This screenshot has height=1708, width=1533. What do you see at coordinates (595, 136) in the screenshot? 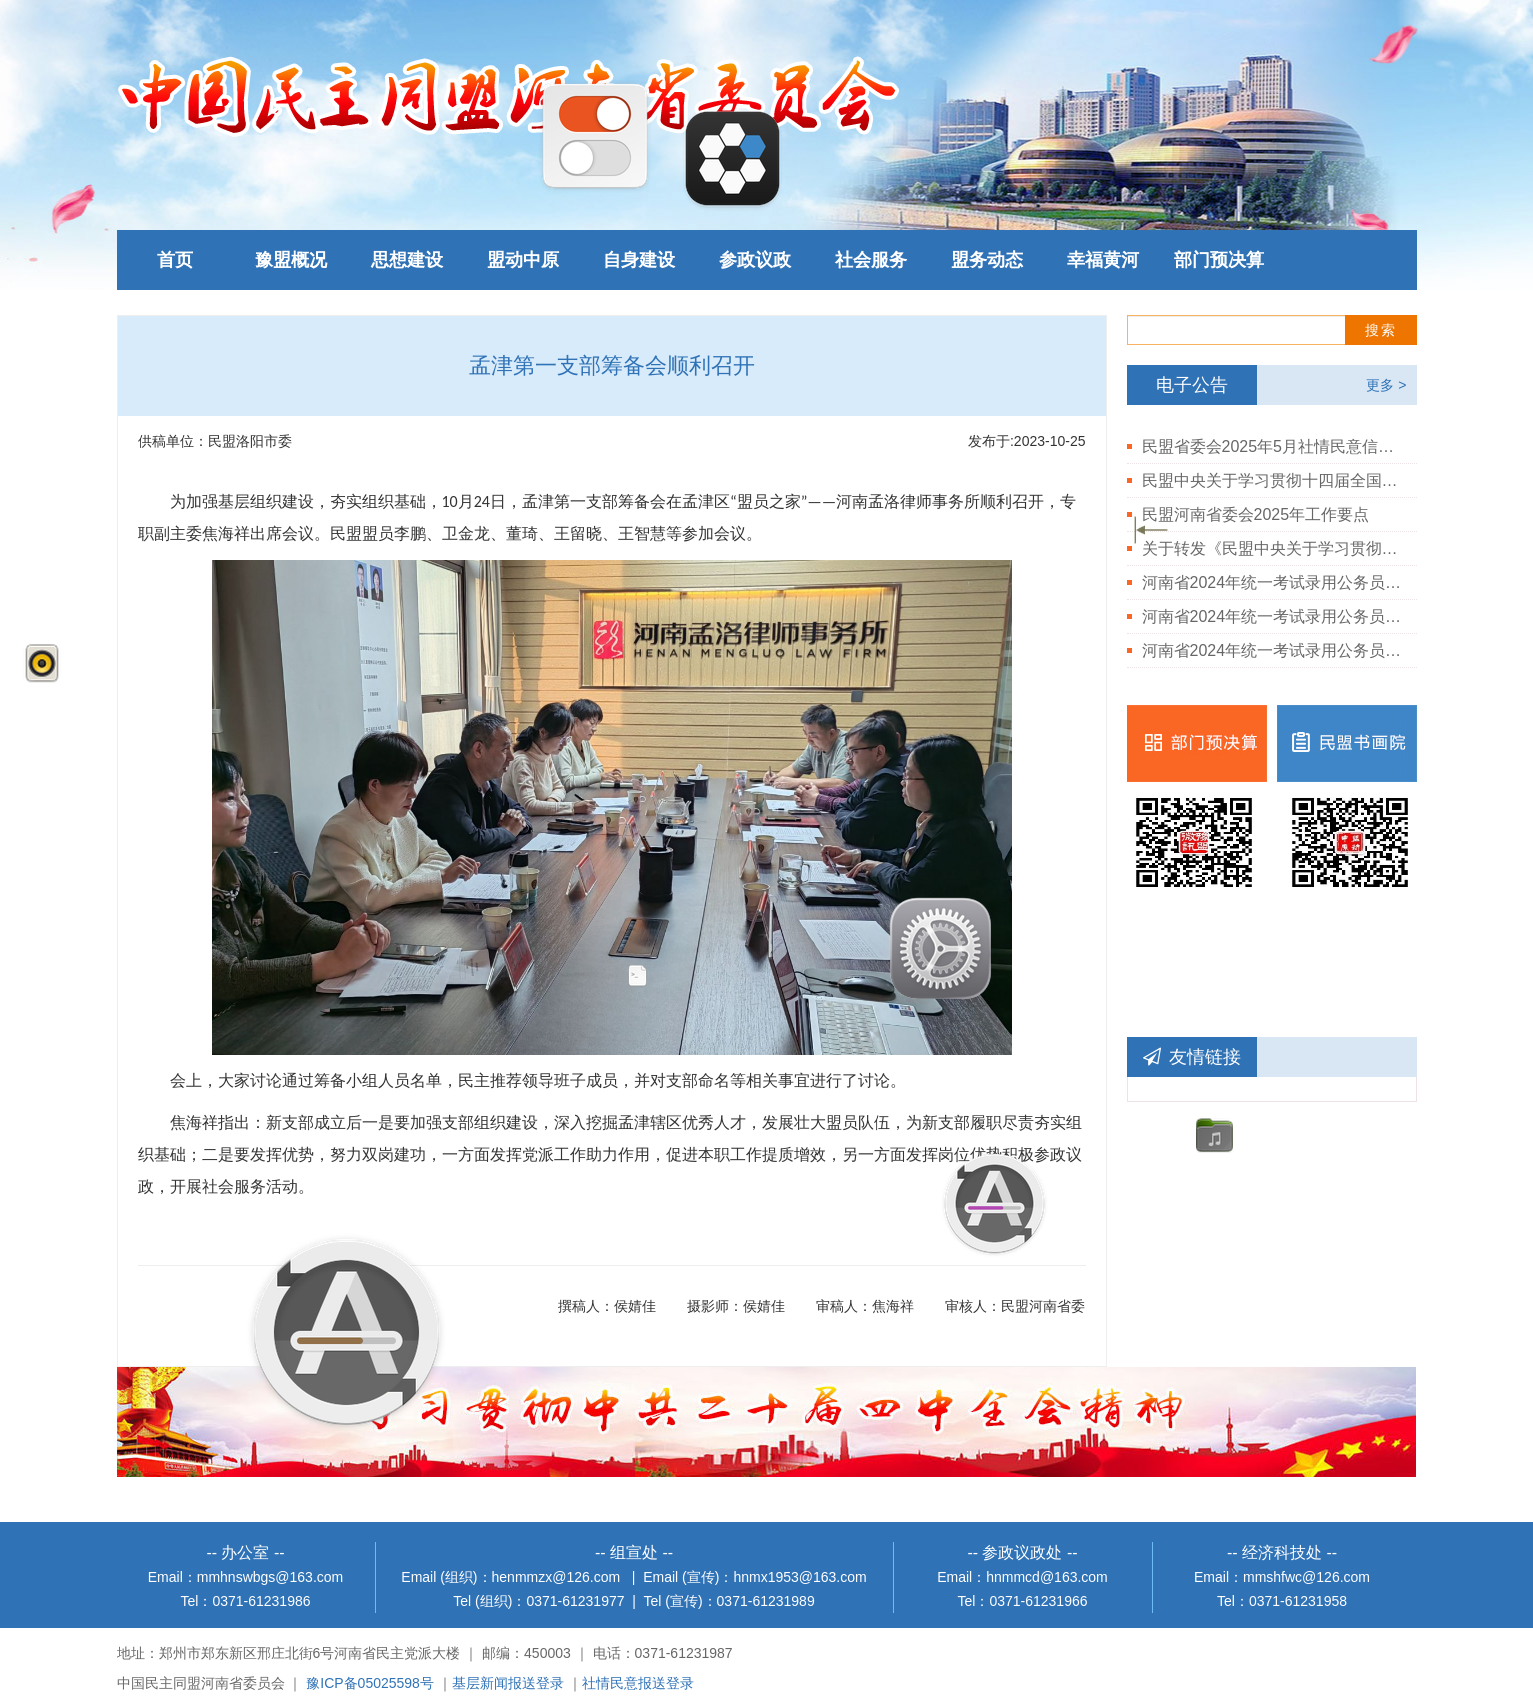
I see `open unity tweak tool settings` at bounding box center [595, 136].